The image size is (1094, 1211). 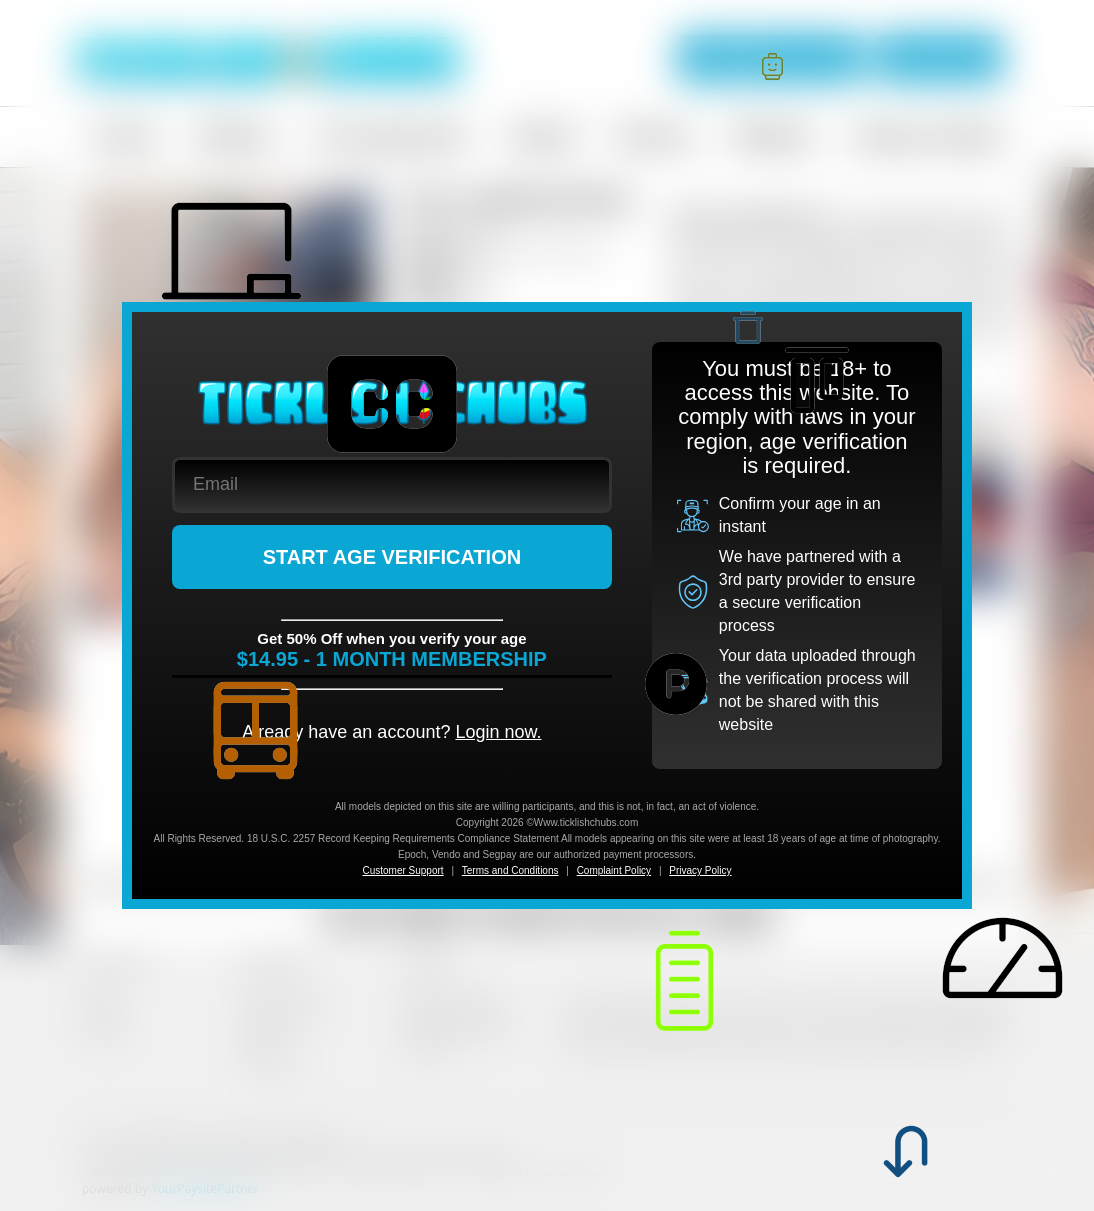 What do you see at coordinates (684, 982) in the screenshot?
I see `indicates full battery charge` at bounding box center [684, 982].